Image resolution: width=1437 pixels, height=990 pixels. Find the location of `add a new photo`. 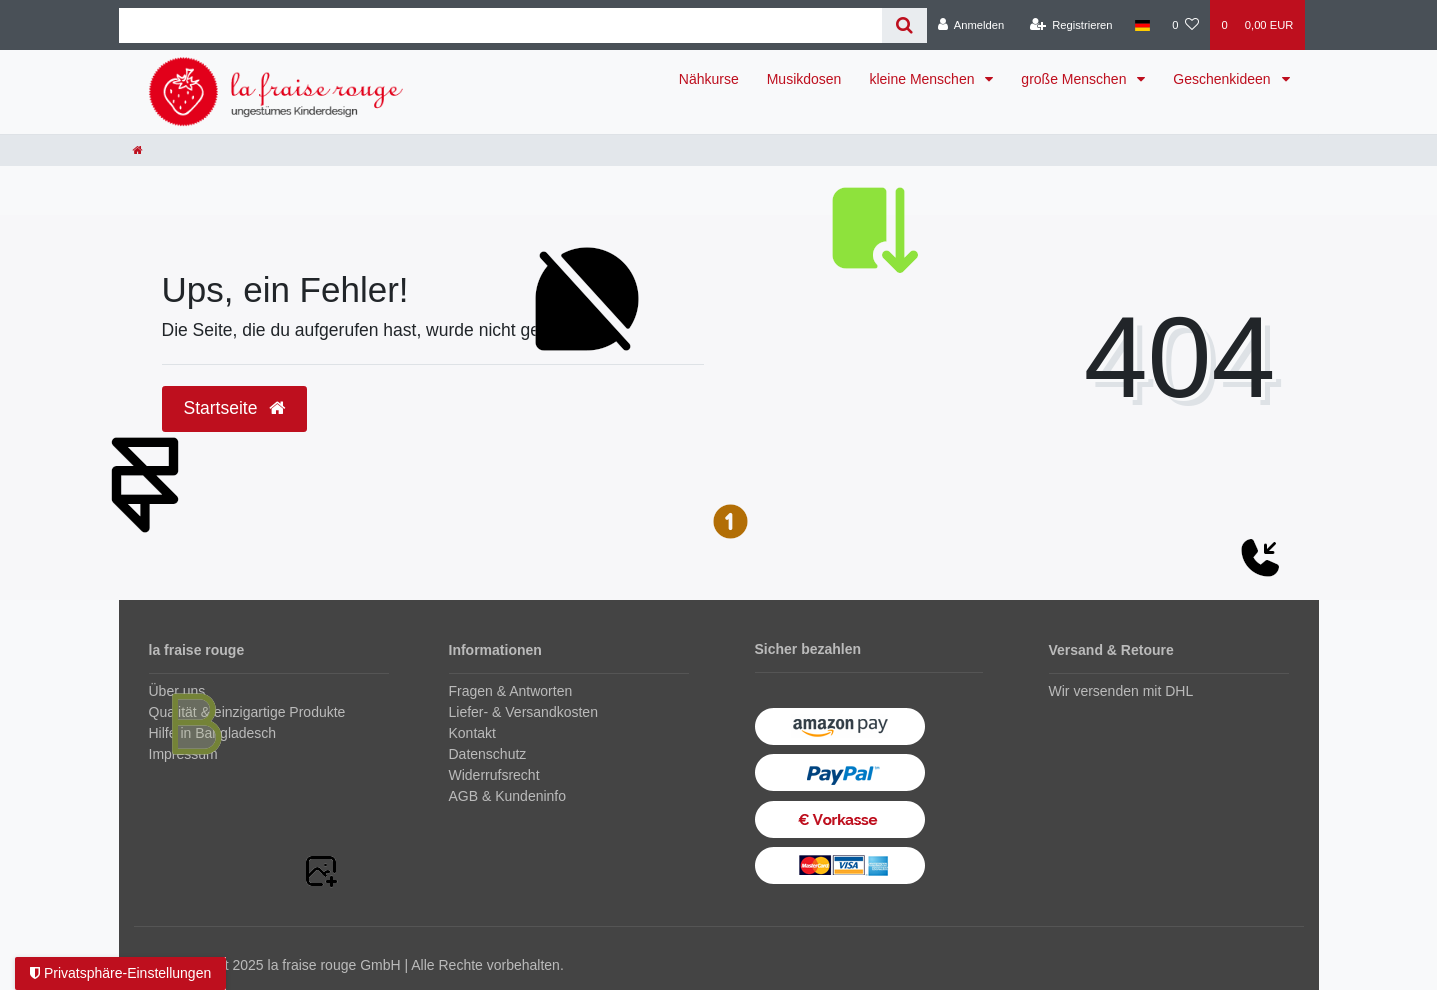

add a new photo is located at coordinates (321, 871).